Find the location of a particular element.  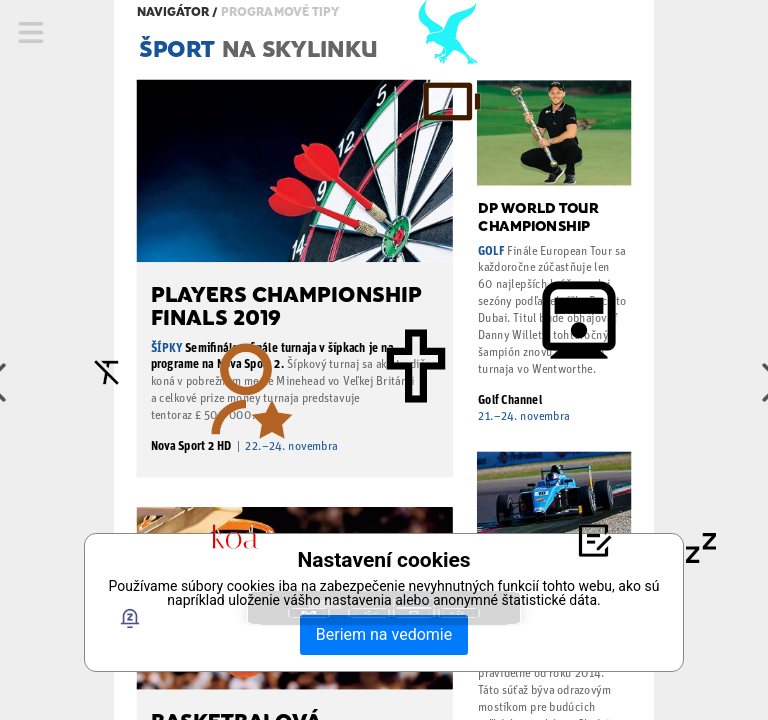

snooze notifications temporarily is located at coordinates (130, 618).